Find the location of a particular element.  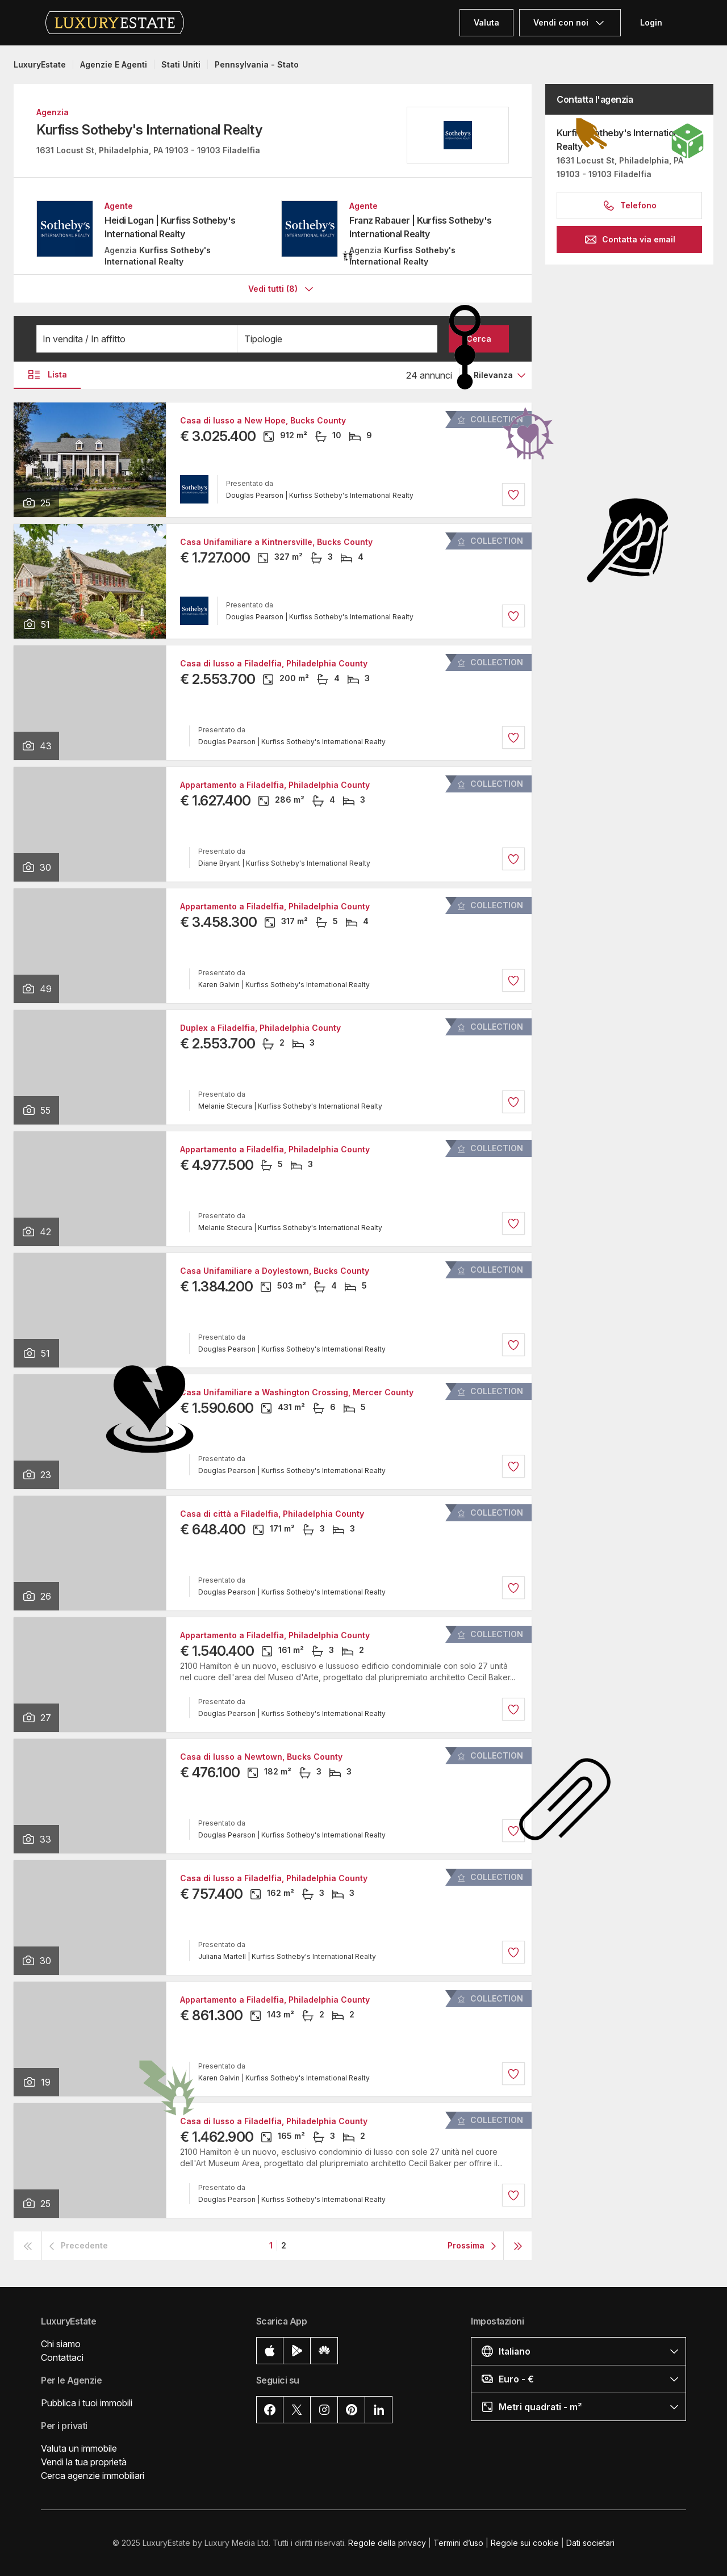

indicates a character has been struck by lightning is located at coordinates (167, 2088).